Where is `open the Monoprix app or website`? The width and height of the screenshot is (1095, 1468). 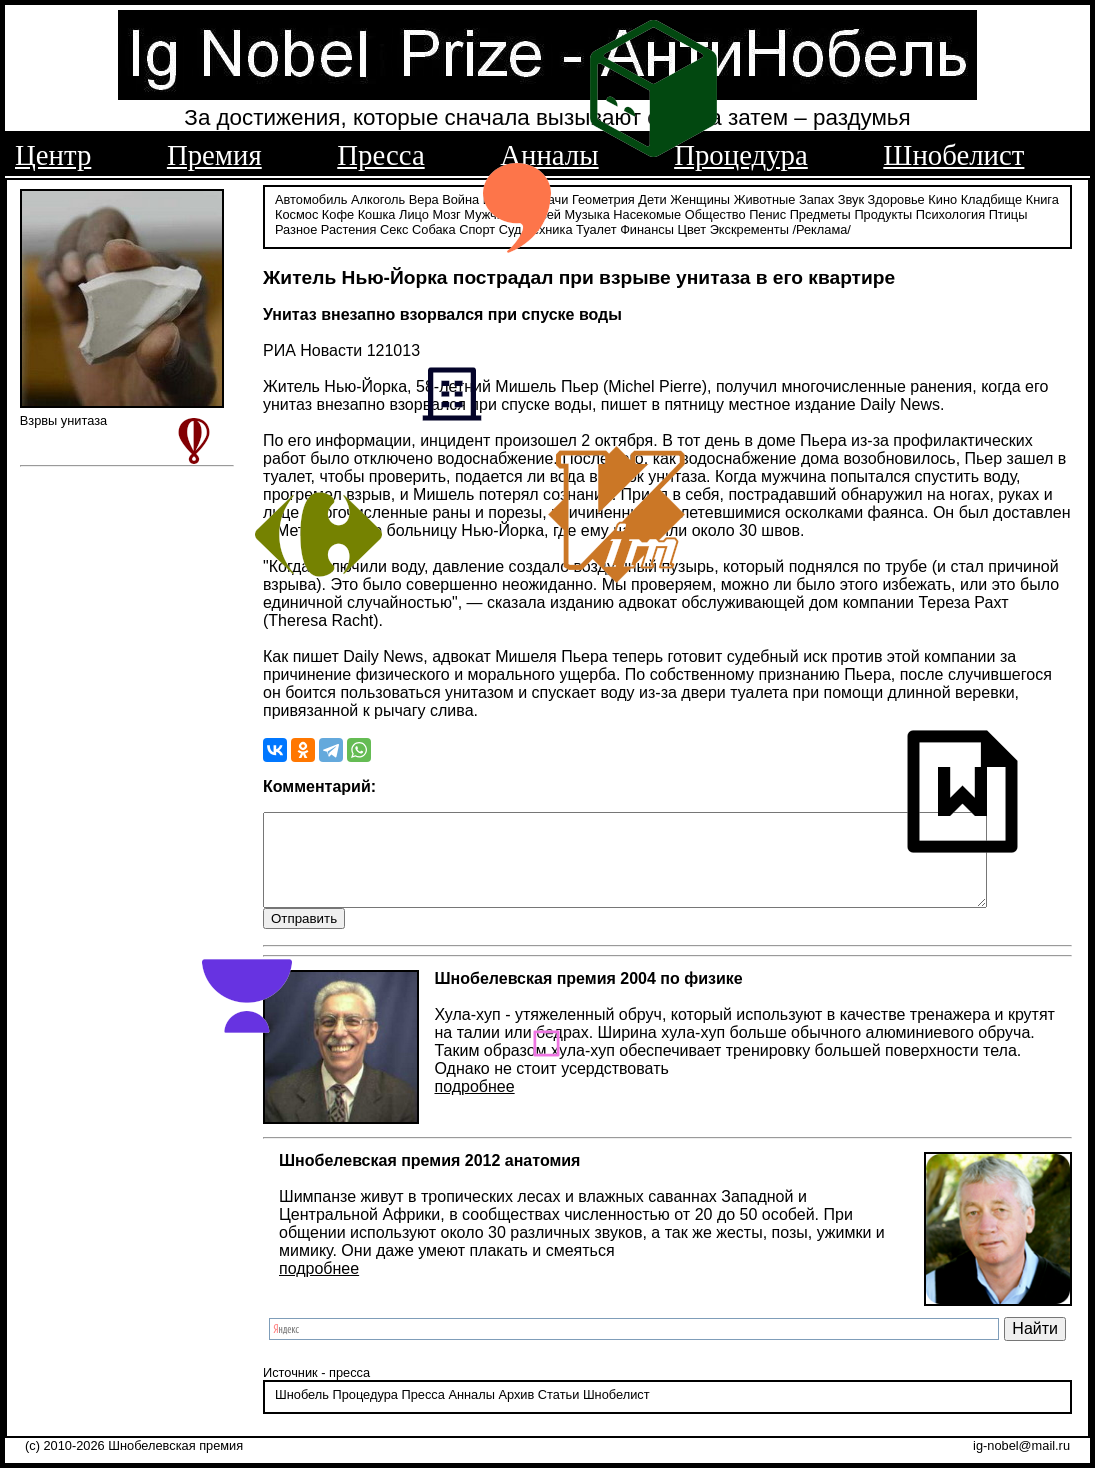 open the Monoprix app or website is located at coordinates (517, 208).